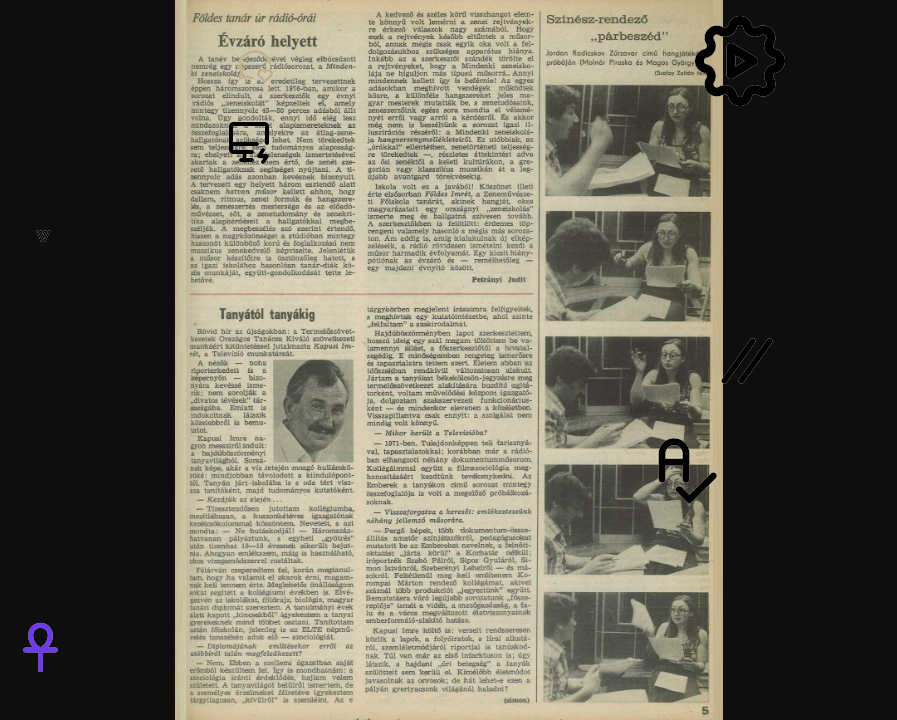  Describe the element at coordinates (249, 142) in the screenshot. I see `power settings for desktop computer` at that location.